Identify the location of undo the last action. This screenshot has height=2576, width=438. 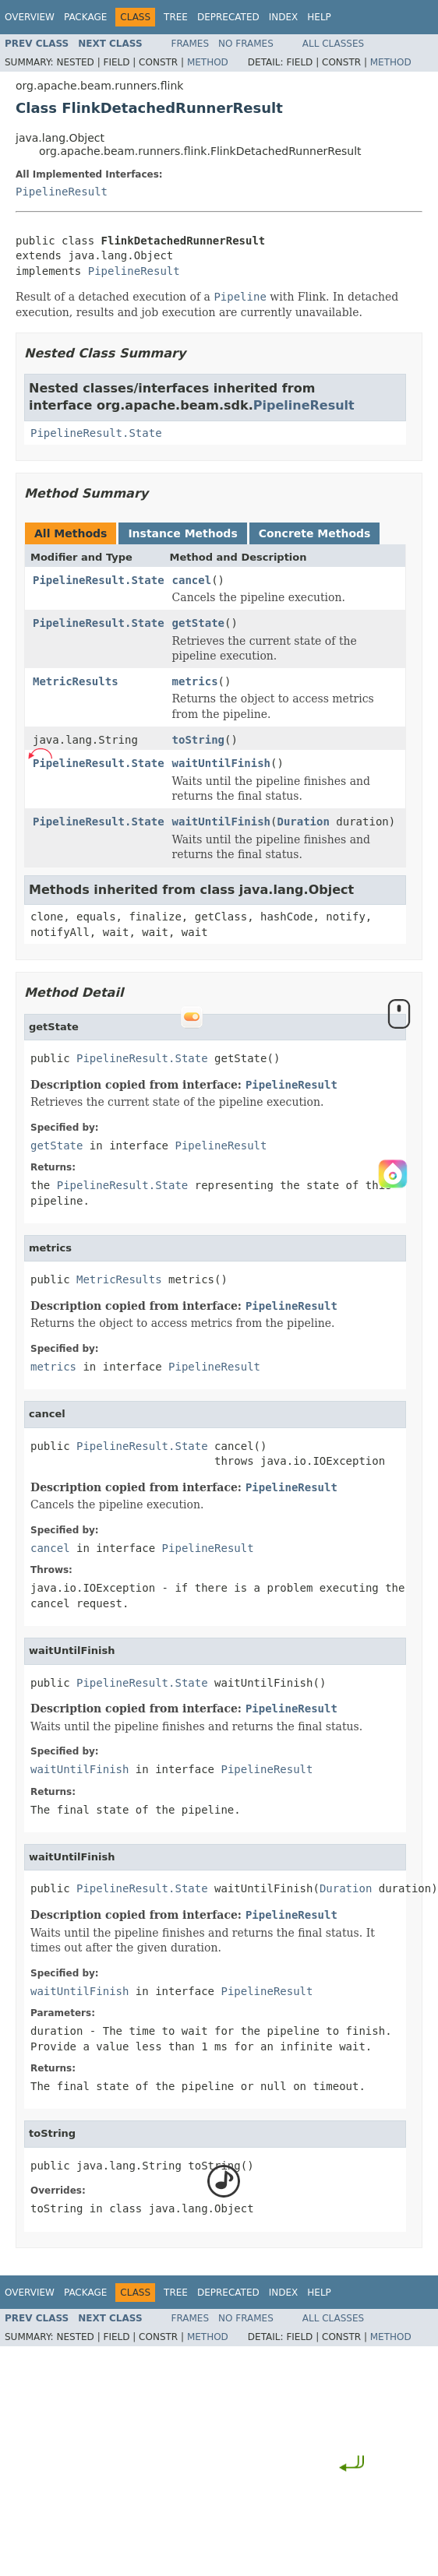
(40, 753).